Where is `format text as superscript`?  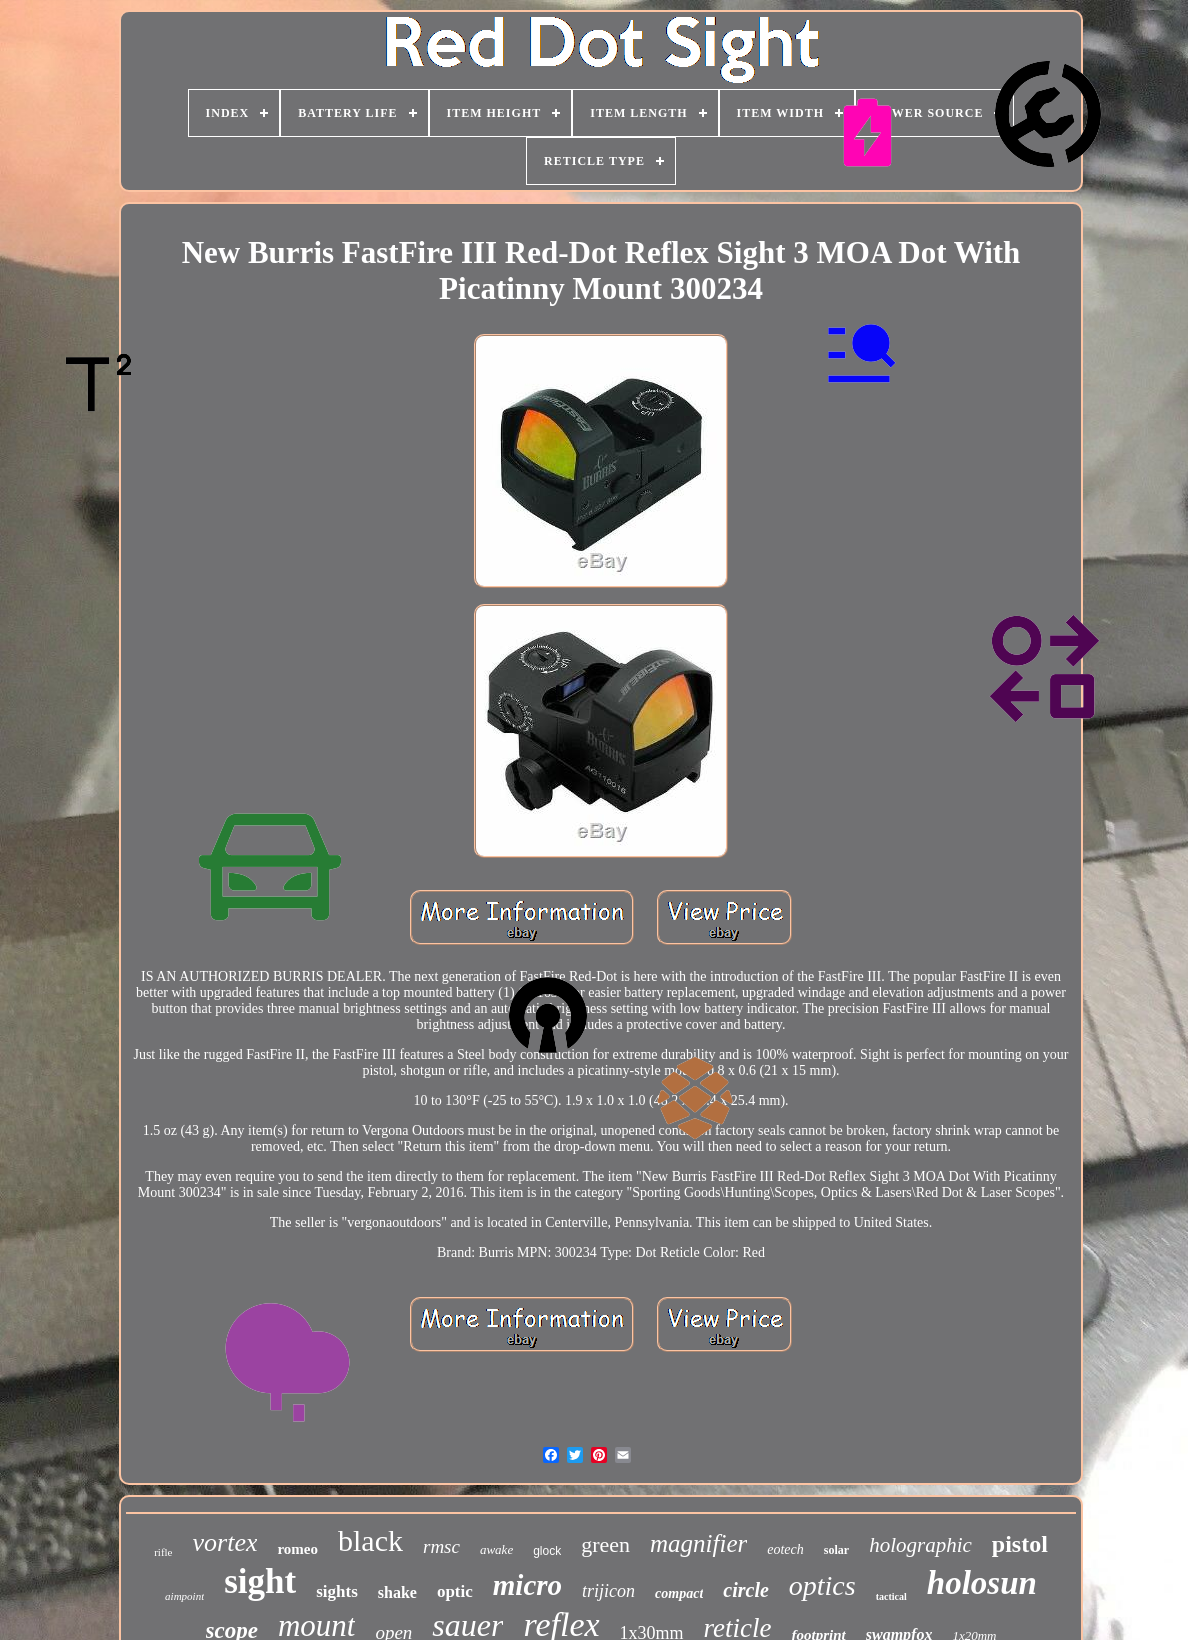 format text as superscript is located at coordinates (98, 382).